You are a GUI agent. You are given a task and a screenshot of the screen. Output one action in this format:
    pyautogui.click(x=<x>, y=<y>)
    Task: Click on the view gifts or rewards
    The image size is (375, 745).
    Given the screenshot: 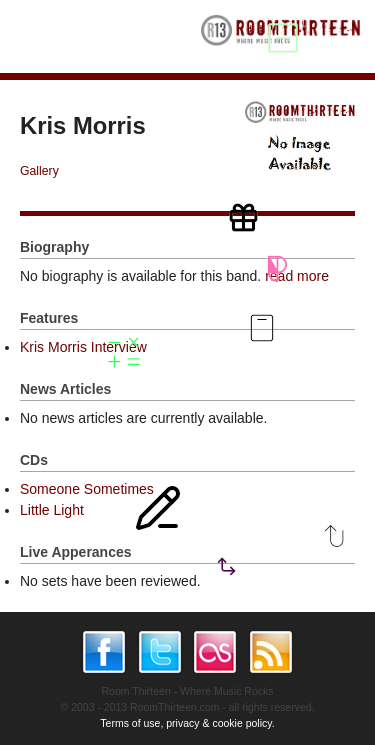 What is the action you would take?
    pyautogui.click(x=243, y=217)
    